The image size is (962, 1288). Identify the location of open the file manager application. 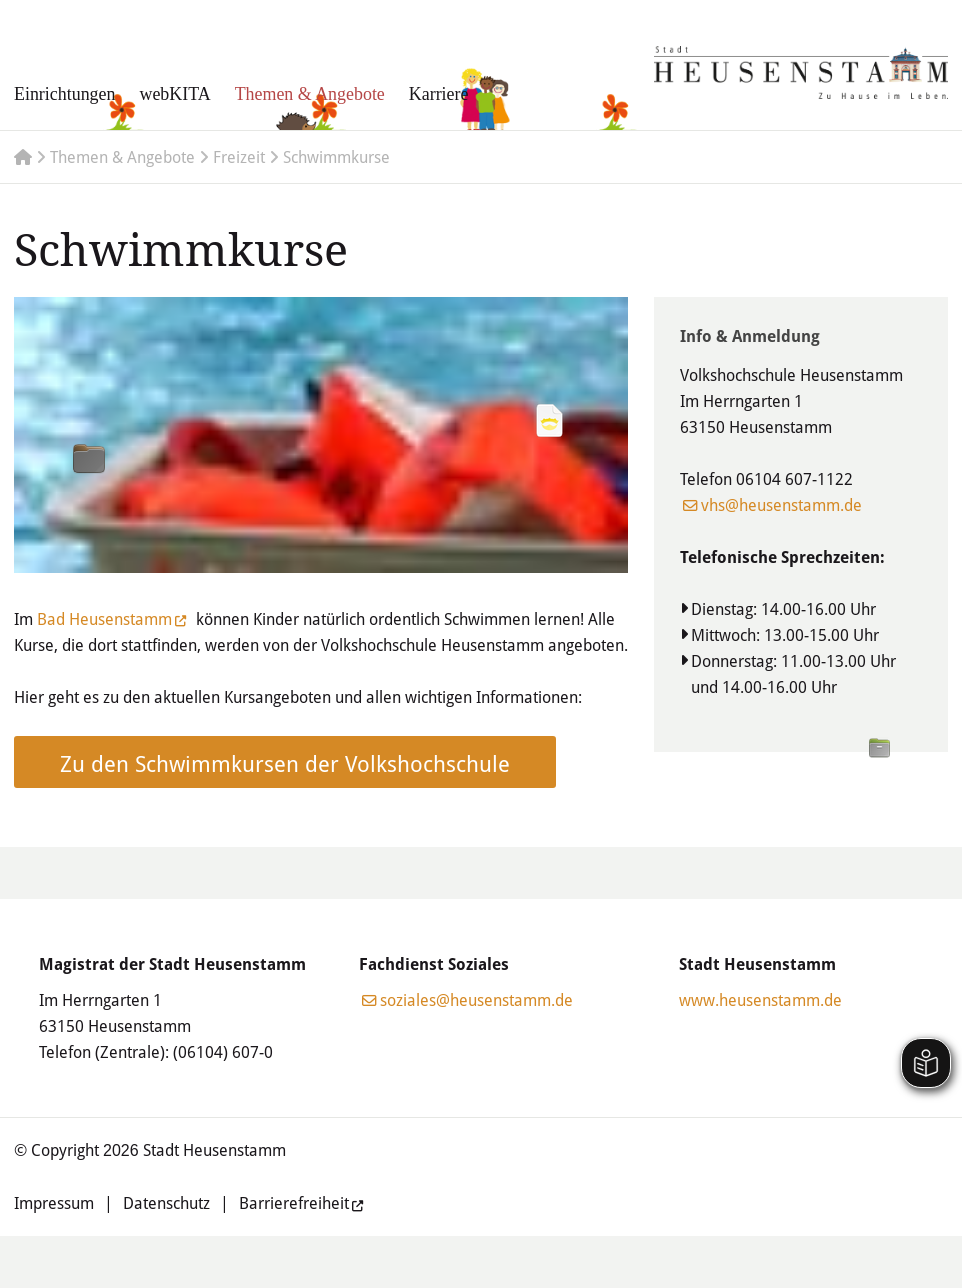
(879, 747).